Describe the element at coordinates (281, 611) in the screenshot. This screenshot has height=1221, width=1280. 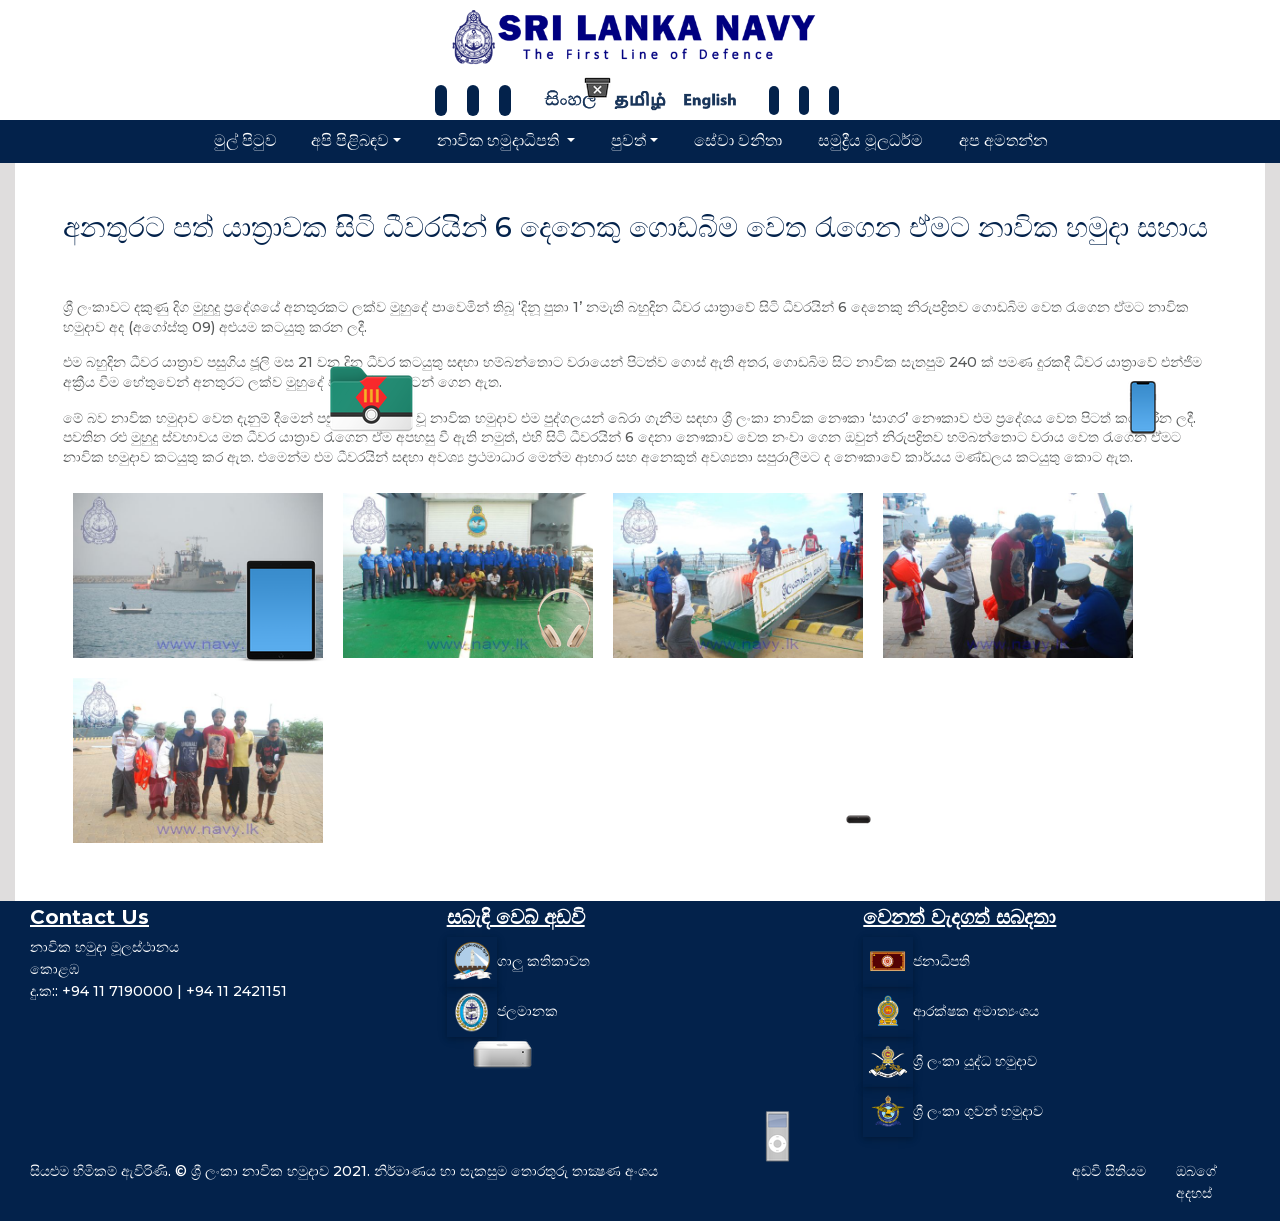
I see `iPad device connected to this computer` at that location.